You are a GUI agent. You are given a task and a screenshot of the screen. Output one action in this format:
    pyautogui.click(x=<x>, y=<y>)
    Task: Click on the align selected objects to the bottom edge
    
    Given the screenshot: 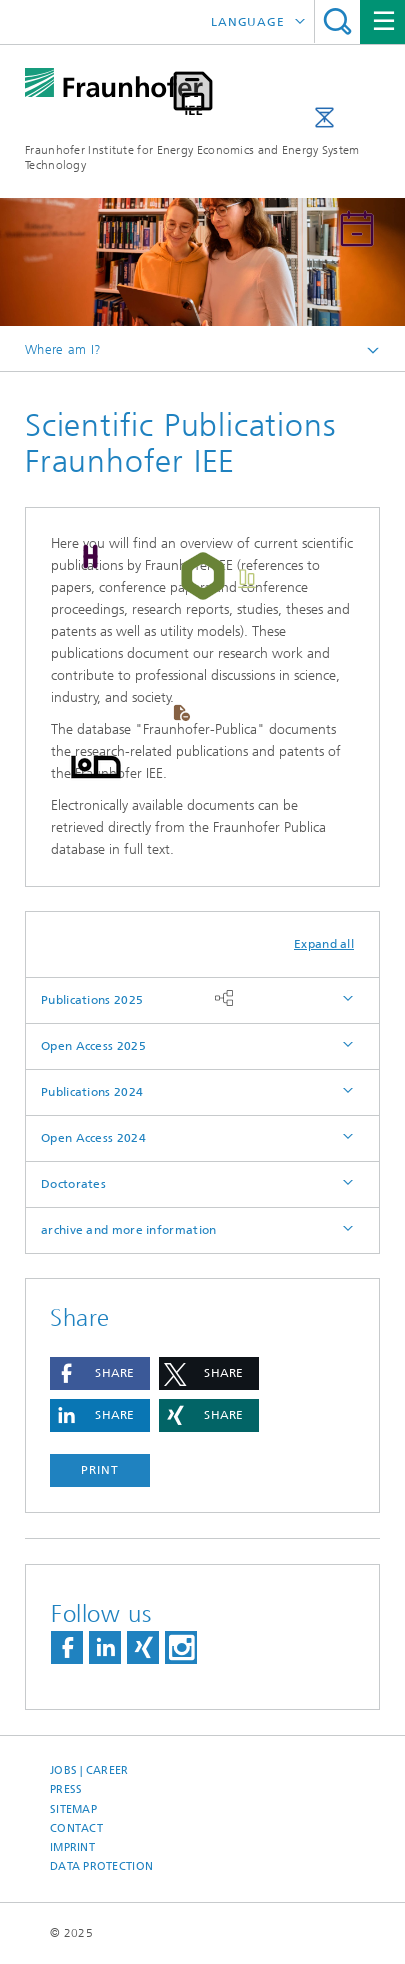 What is the action you would take?
    pyautogui.click(x=247, y=579)
    